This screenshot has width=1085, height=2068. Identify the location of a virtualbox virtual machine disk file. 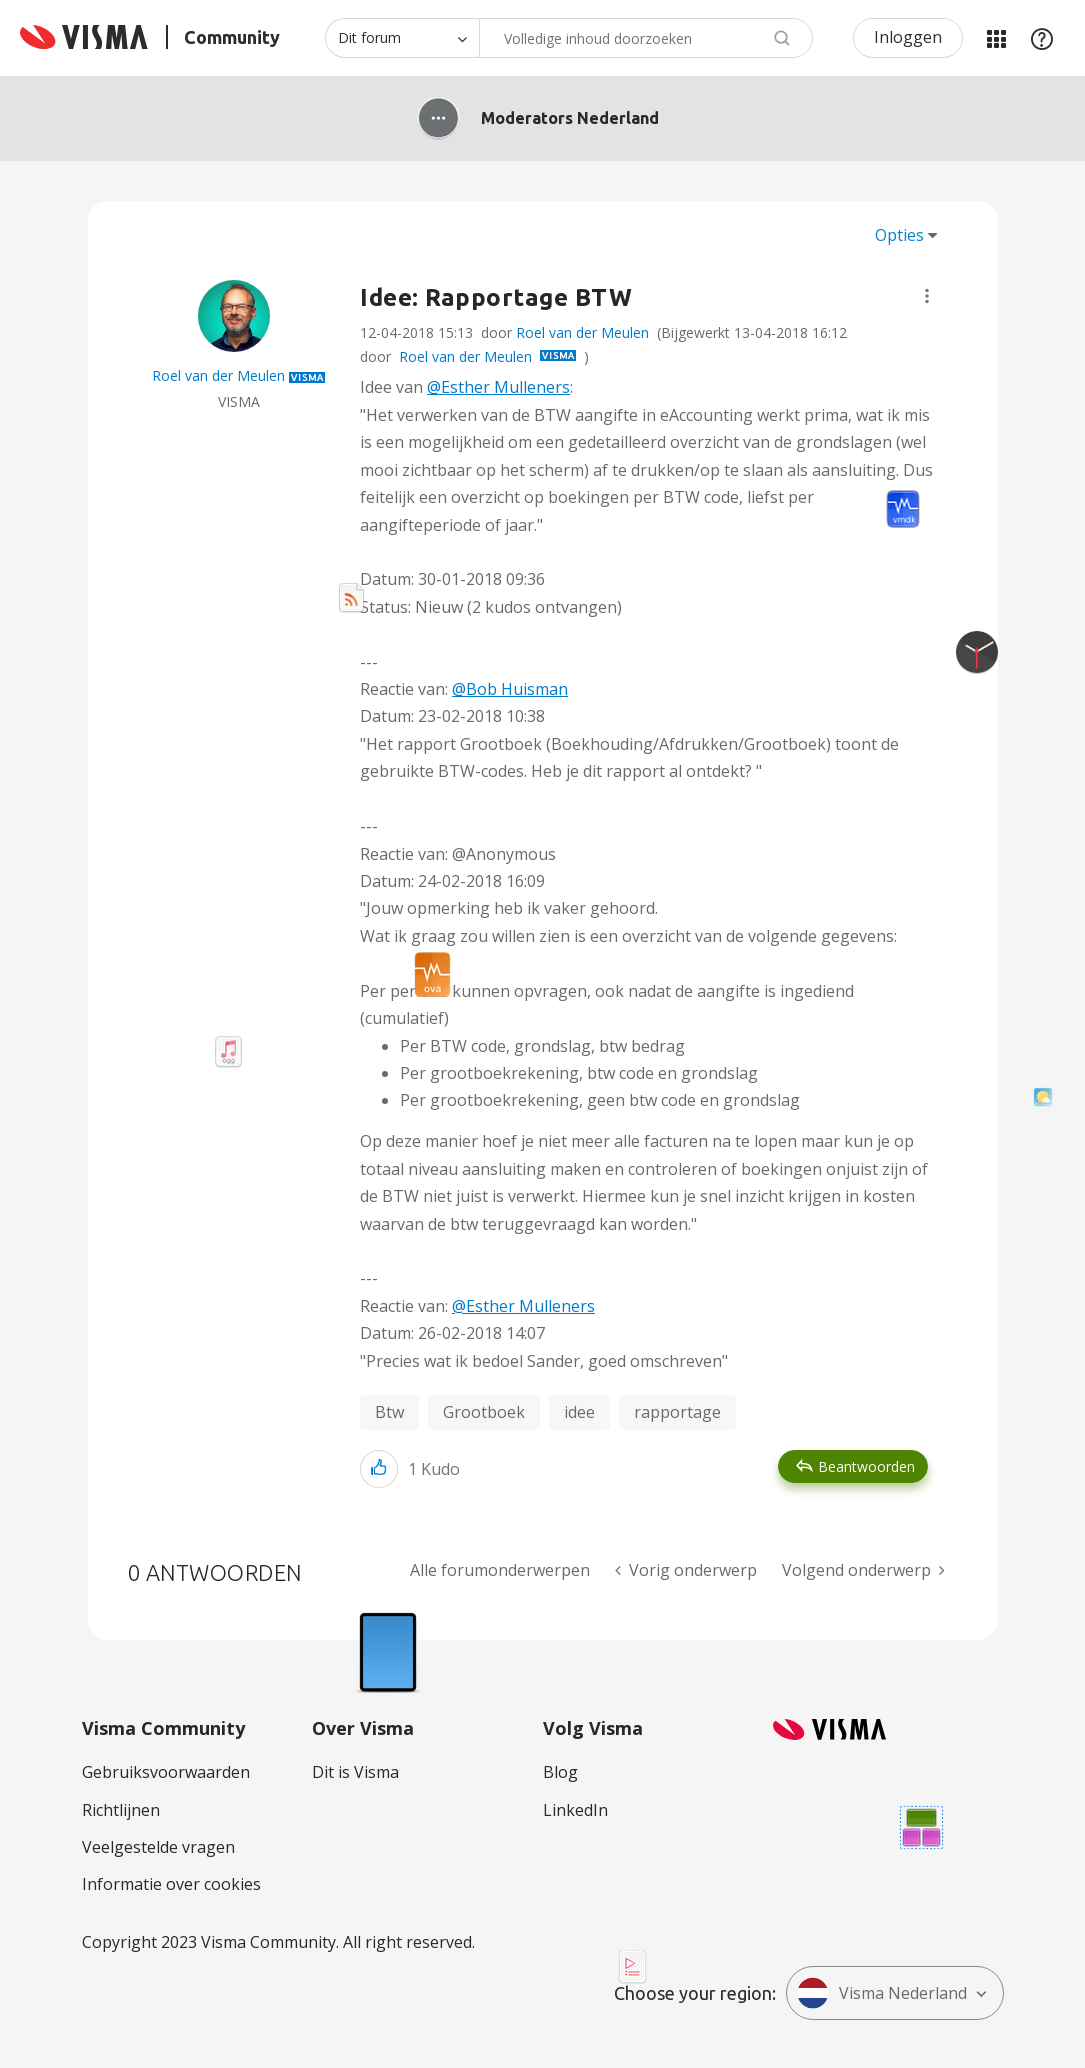
(903, 509).